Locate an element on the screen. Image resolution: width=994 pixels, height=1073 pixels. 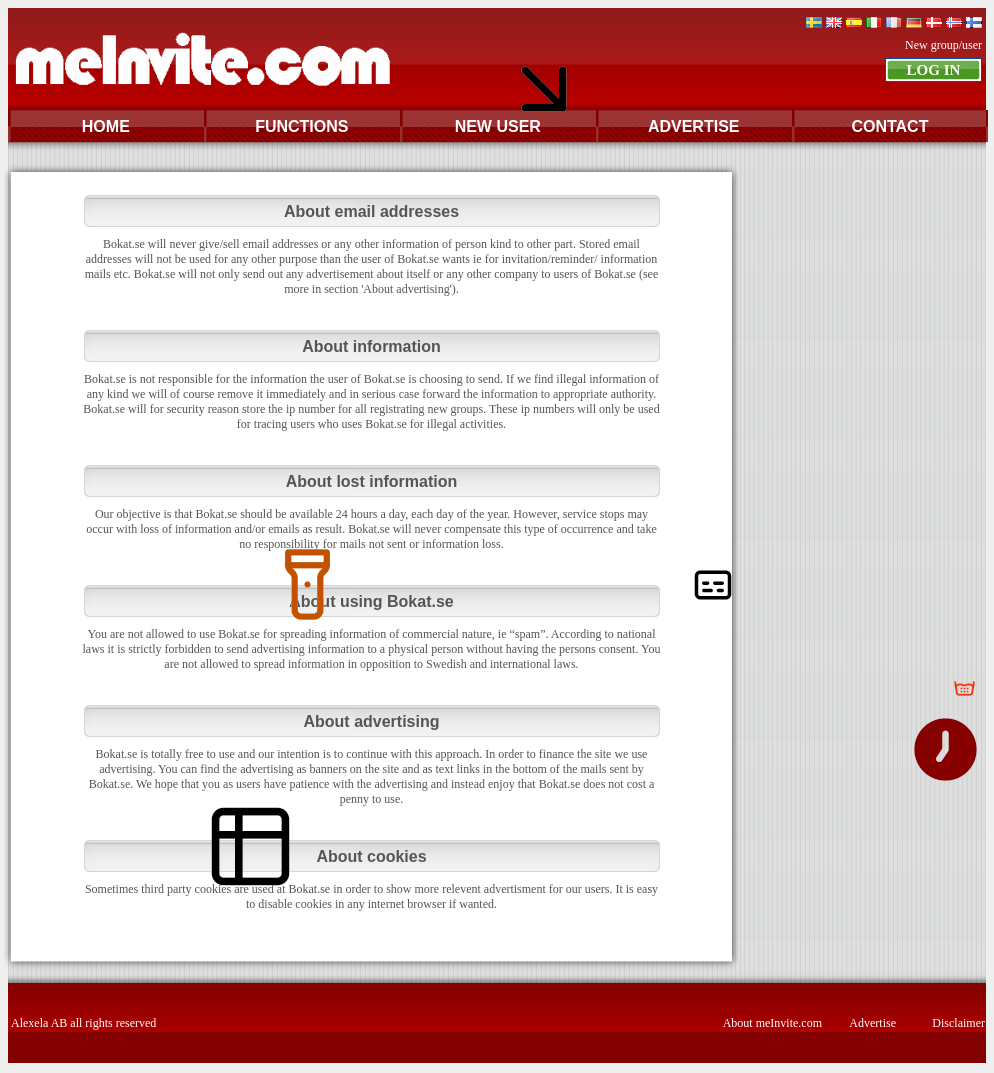
wash at high temperature (6 dots) laundry care symbol is located at coordinates (964, 688).